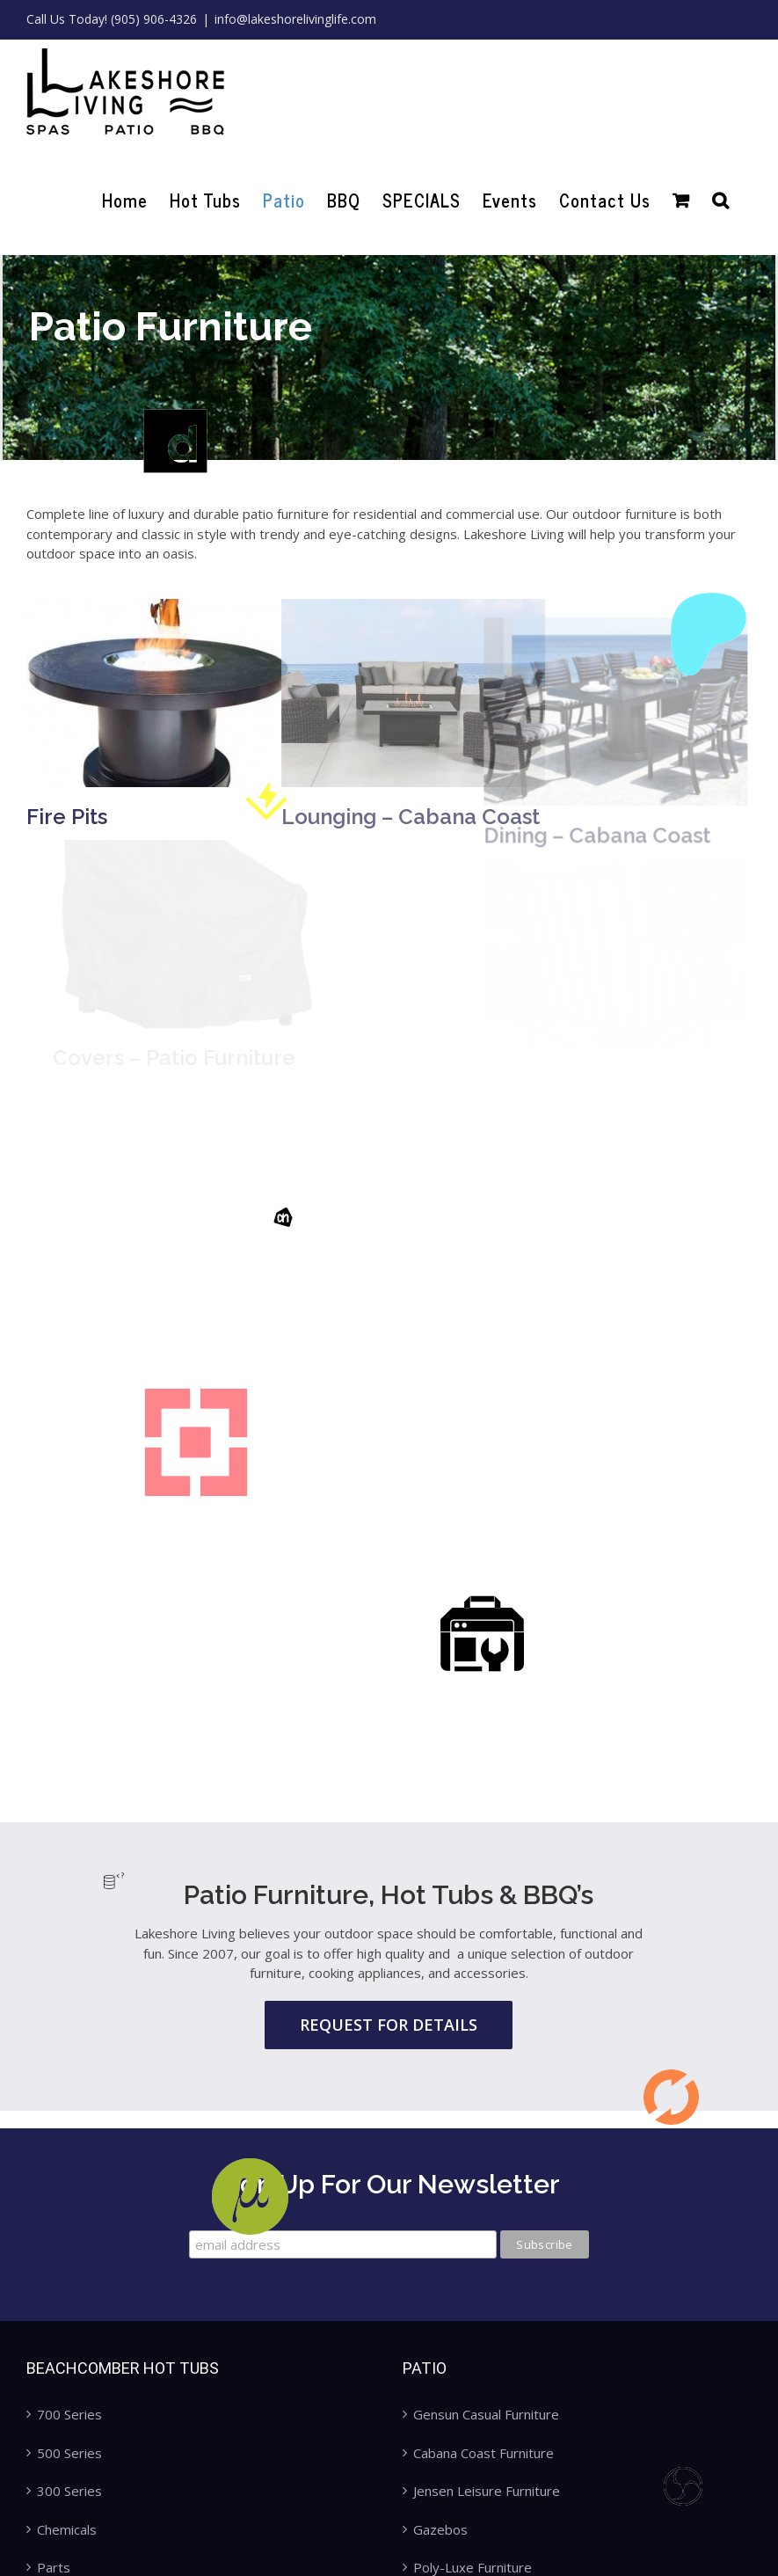 The image size is (778, 2576). What do you see at coordinates (283, 1217) in the screenshot?
I see `open the Albert Heijn grocery store app` at bounding box center [283, 1217].